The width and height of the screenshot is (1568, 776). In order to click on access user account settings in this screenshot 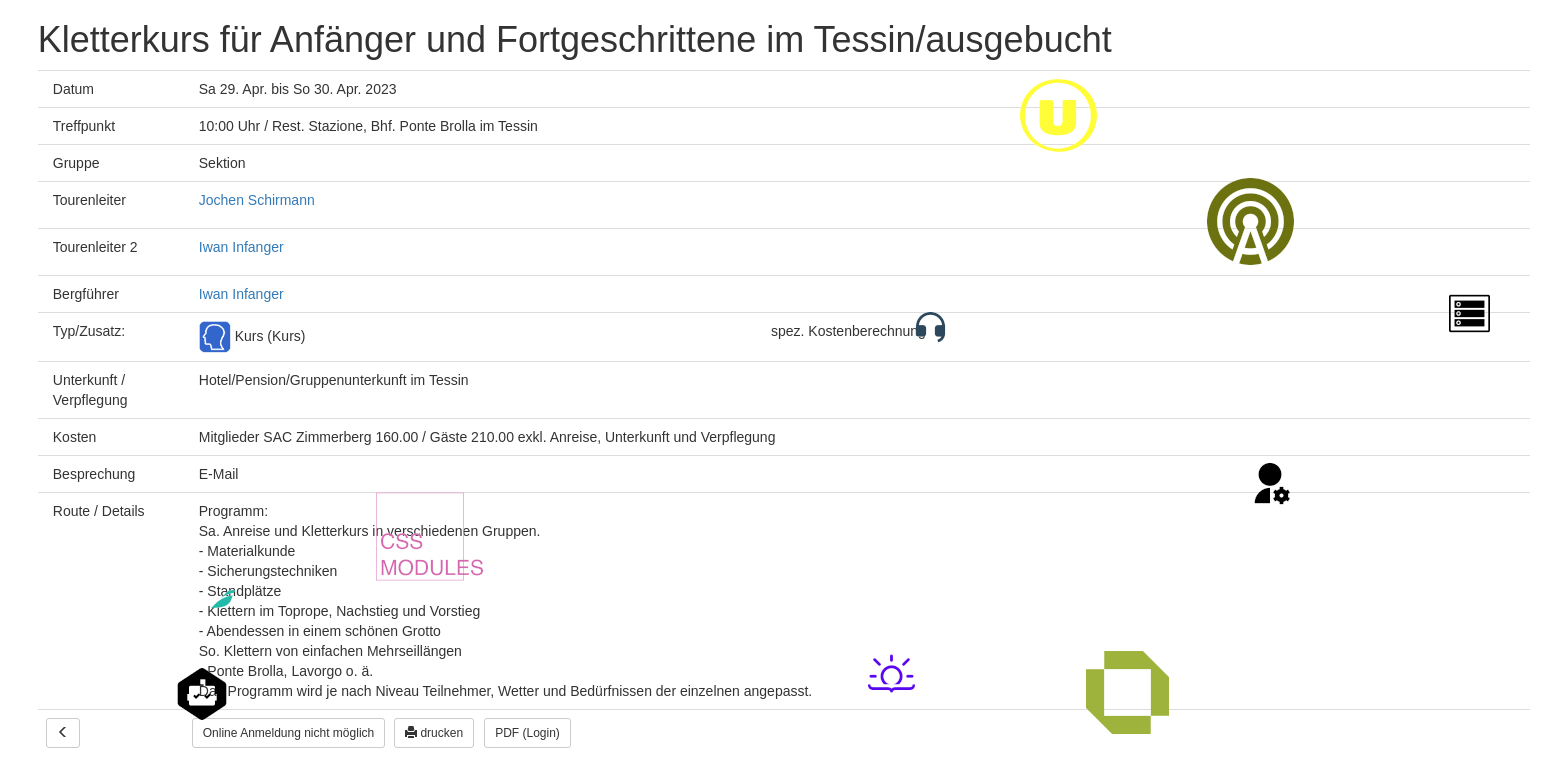, I will do `click(1270, 484)`.